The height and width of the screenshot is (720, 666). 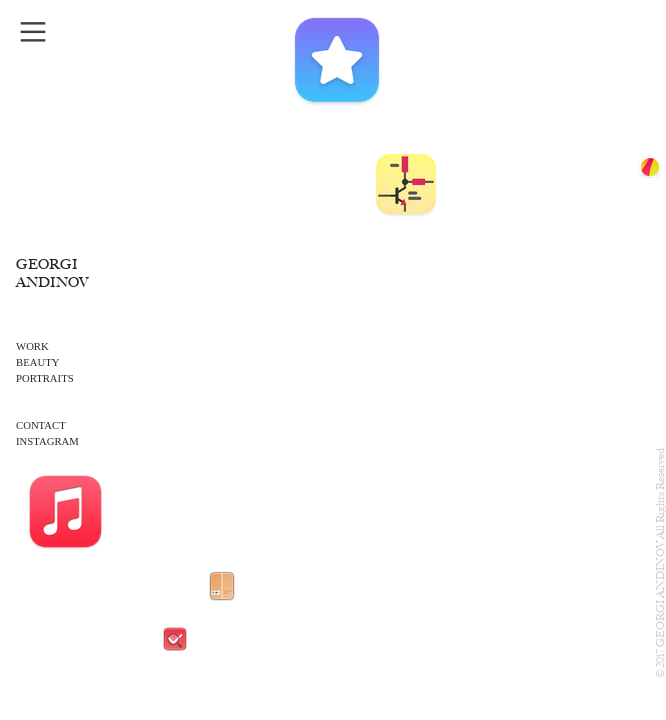 What do you see at coordinates (222, 586) in the screenshot?
I see `open package manager application` at bounding box center [222, 586].